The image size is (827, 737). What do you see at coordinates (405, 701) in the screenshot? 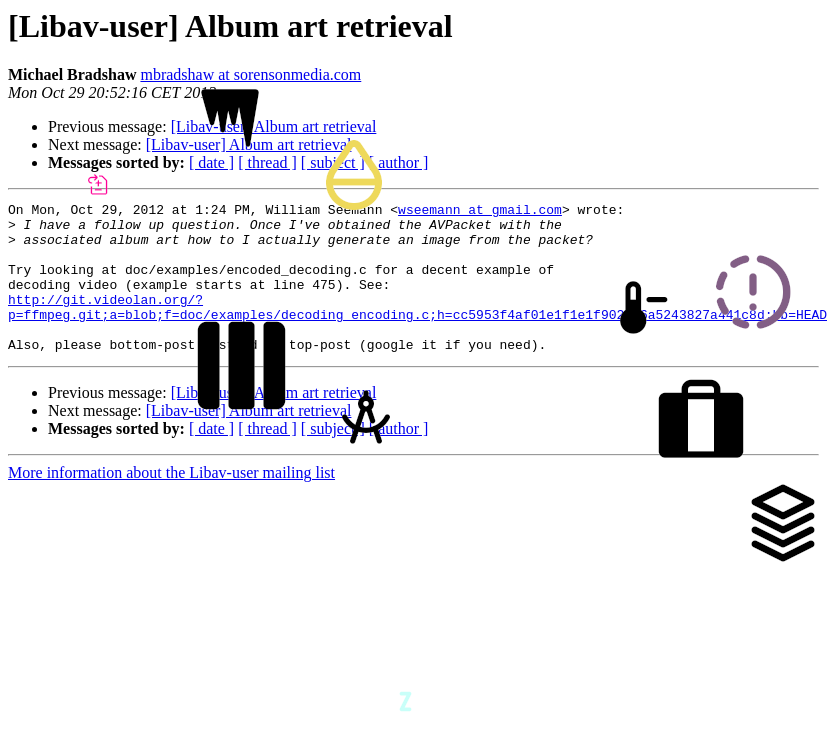
I see `indicates z-index or layer ordering option` at bounding box center [405, 701].